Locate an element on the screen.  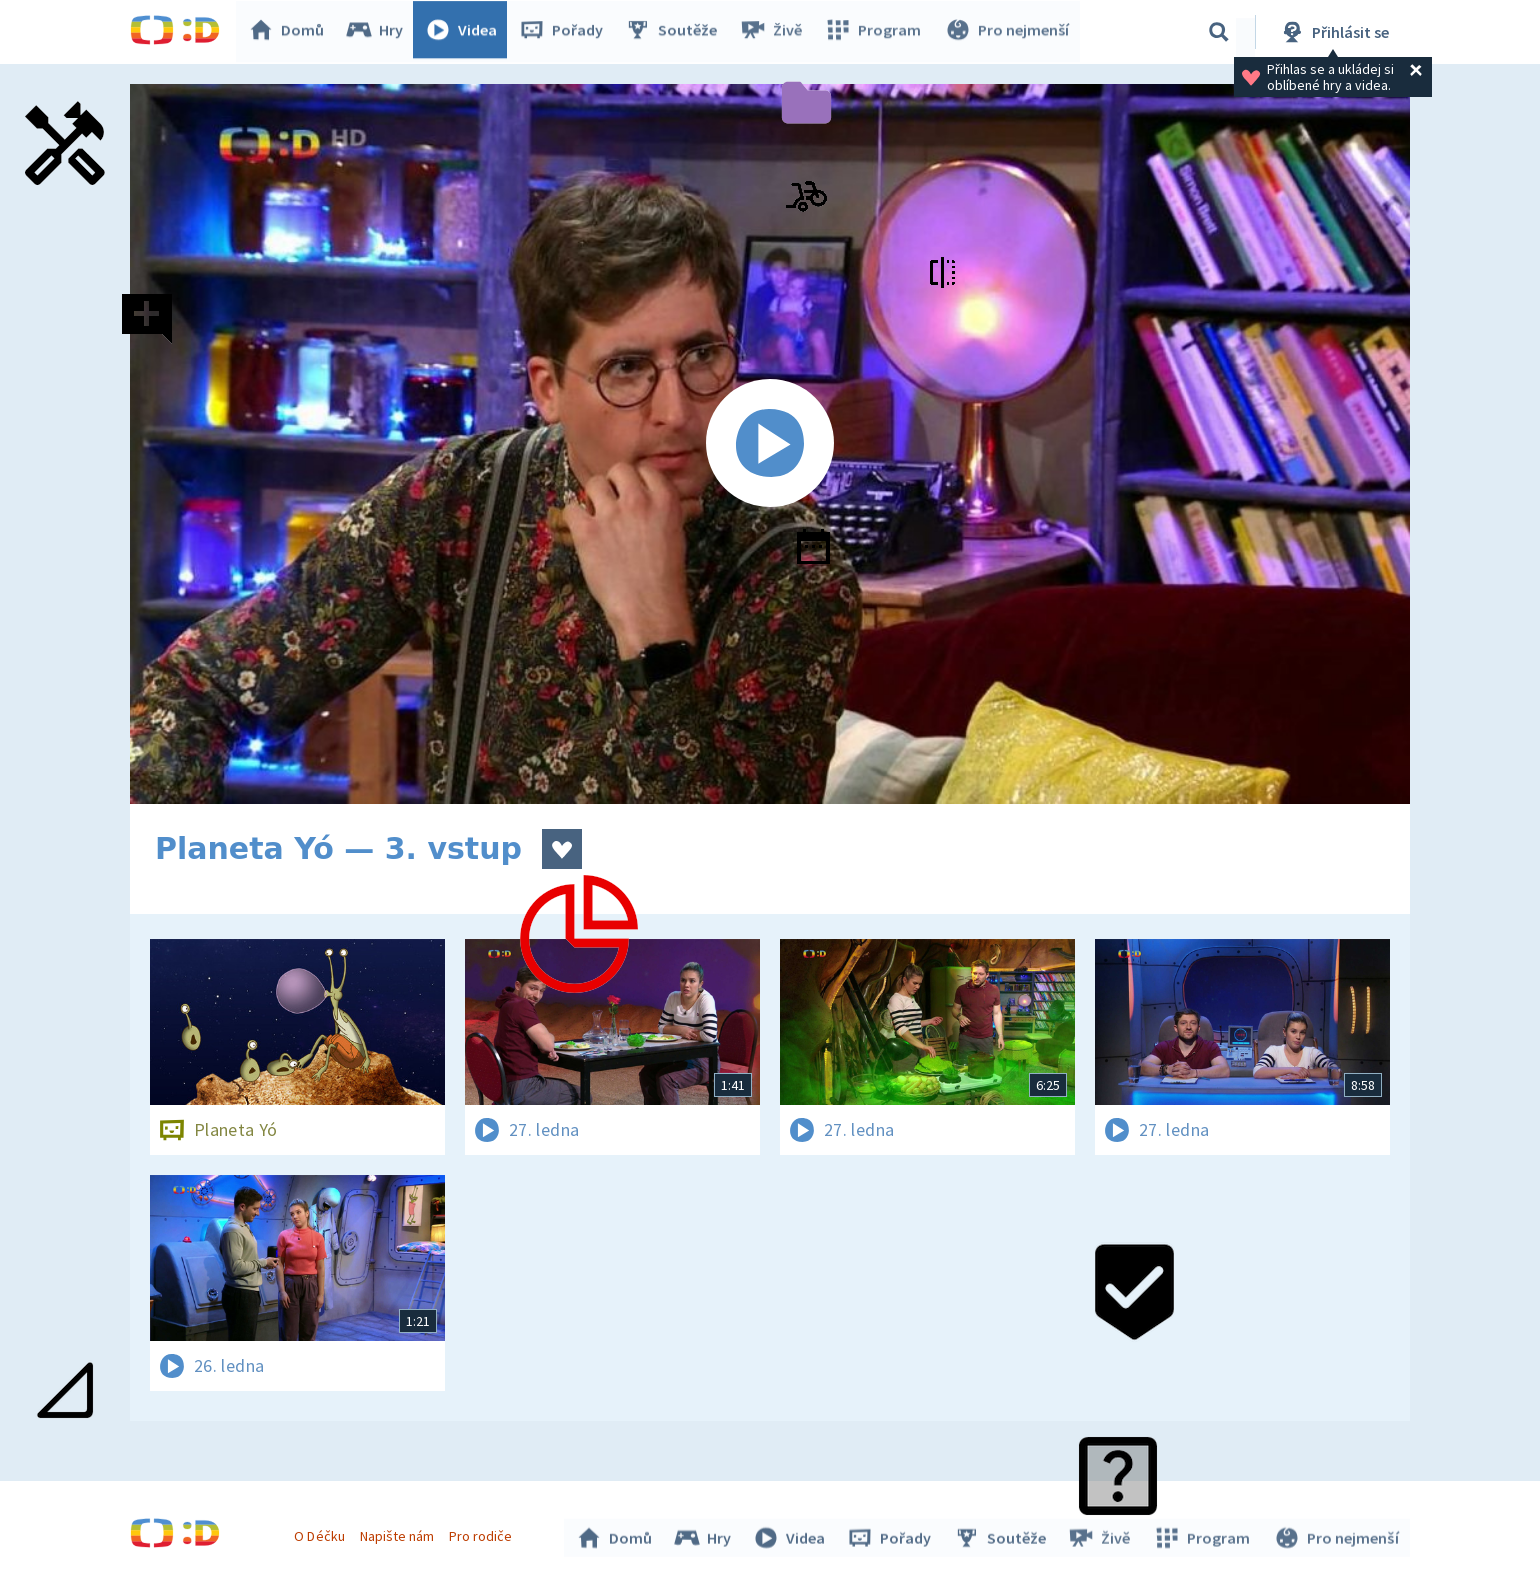
add a new comment is located at coordinates (147, 319).